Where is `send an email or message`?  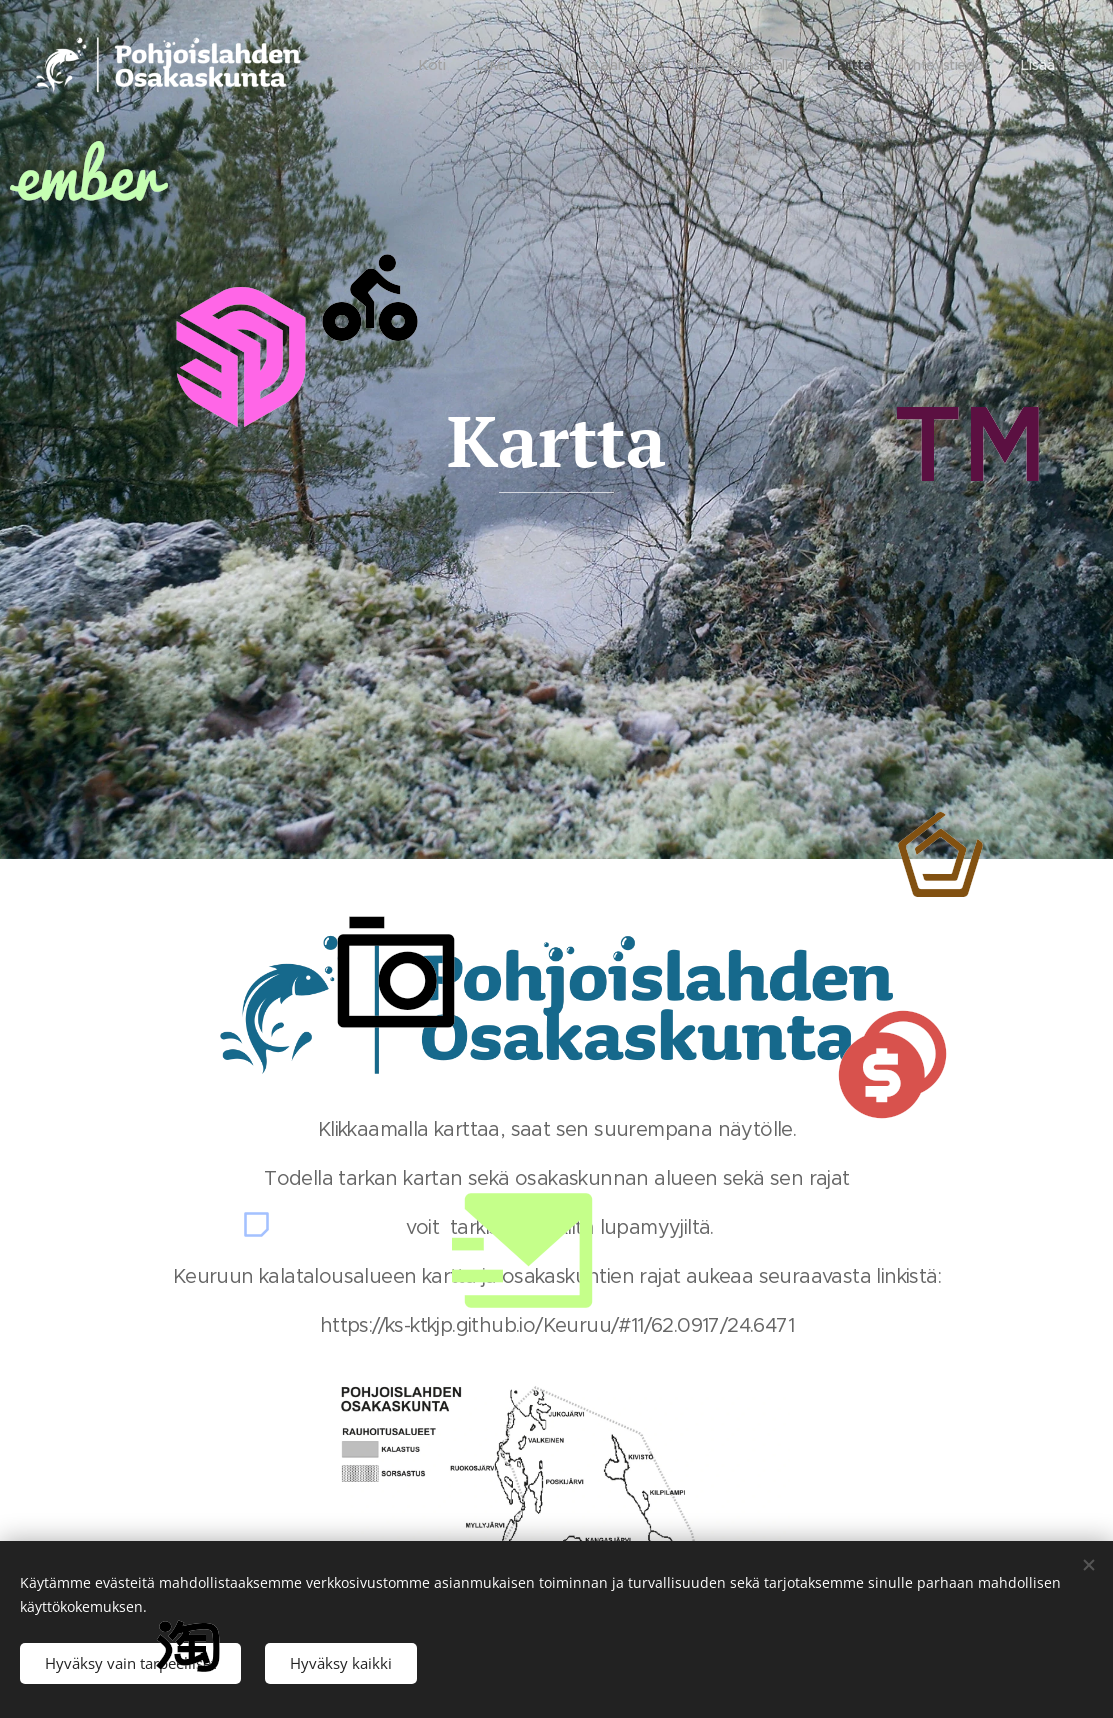
send an email or message is located at coordinates (528, 1250).